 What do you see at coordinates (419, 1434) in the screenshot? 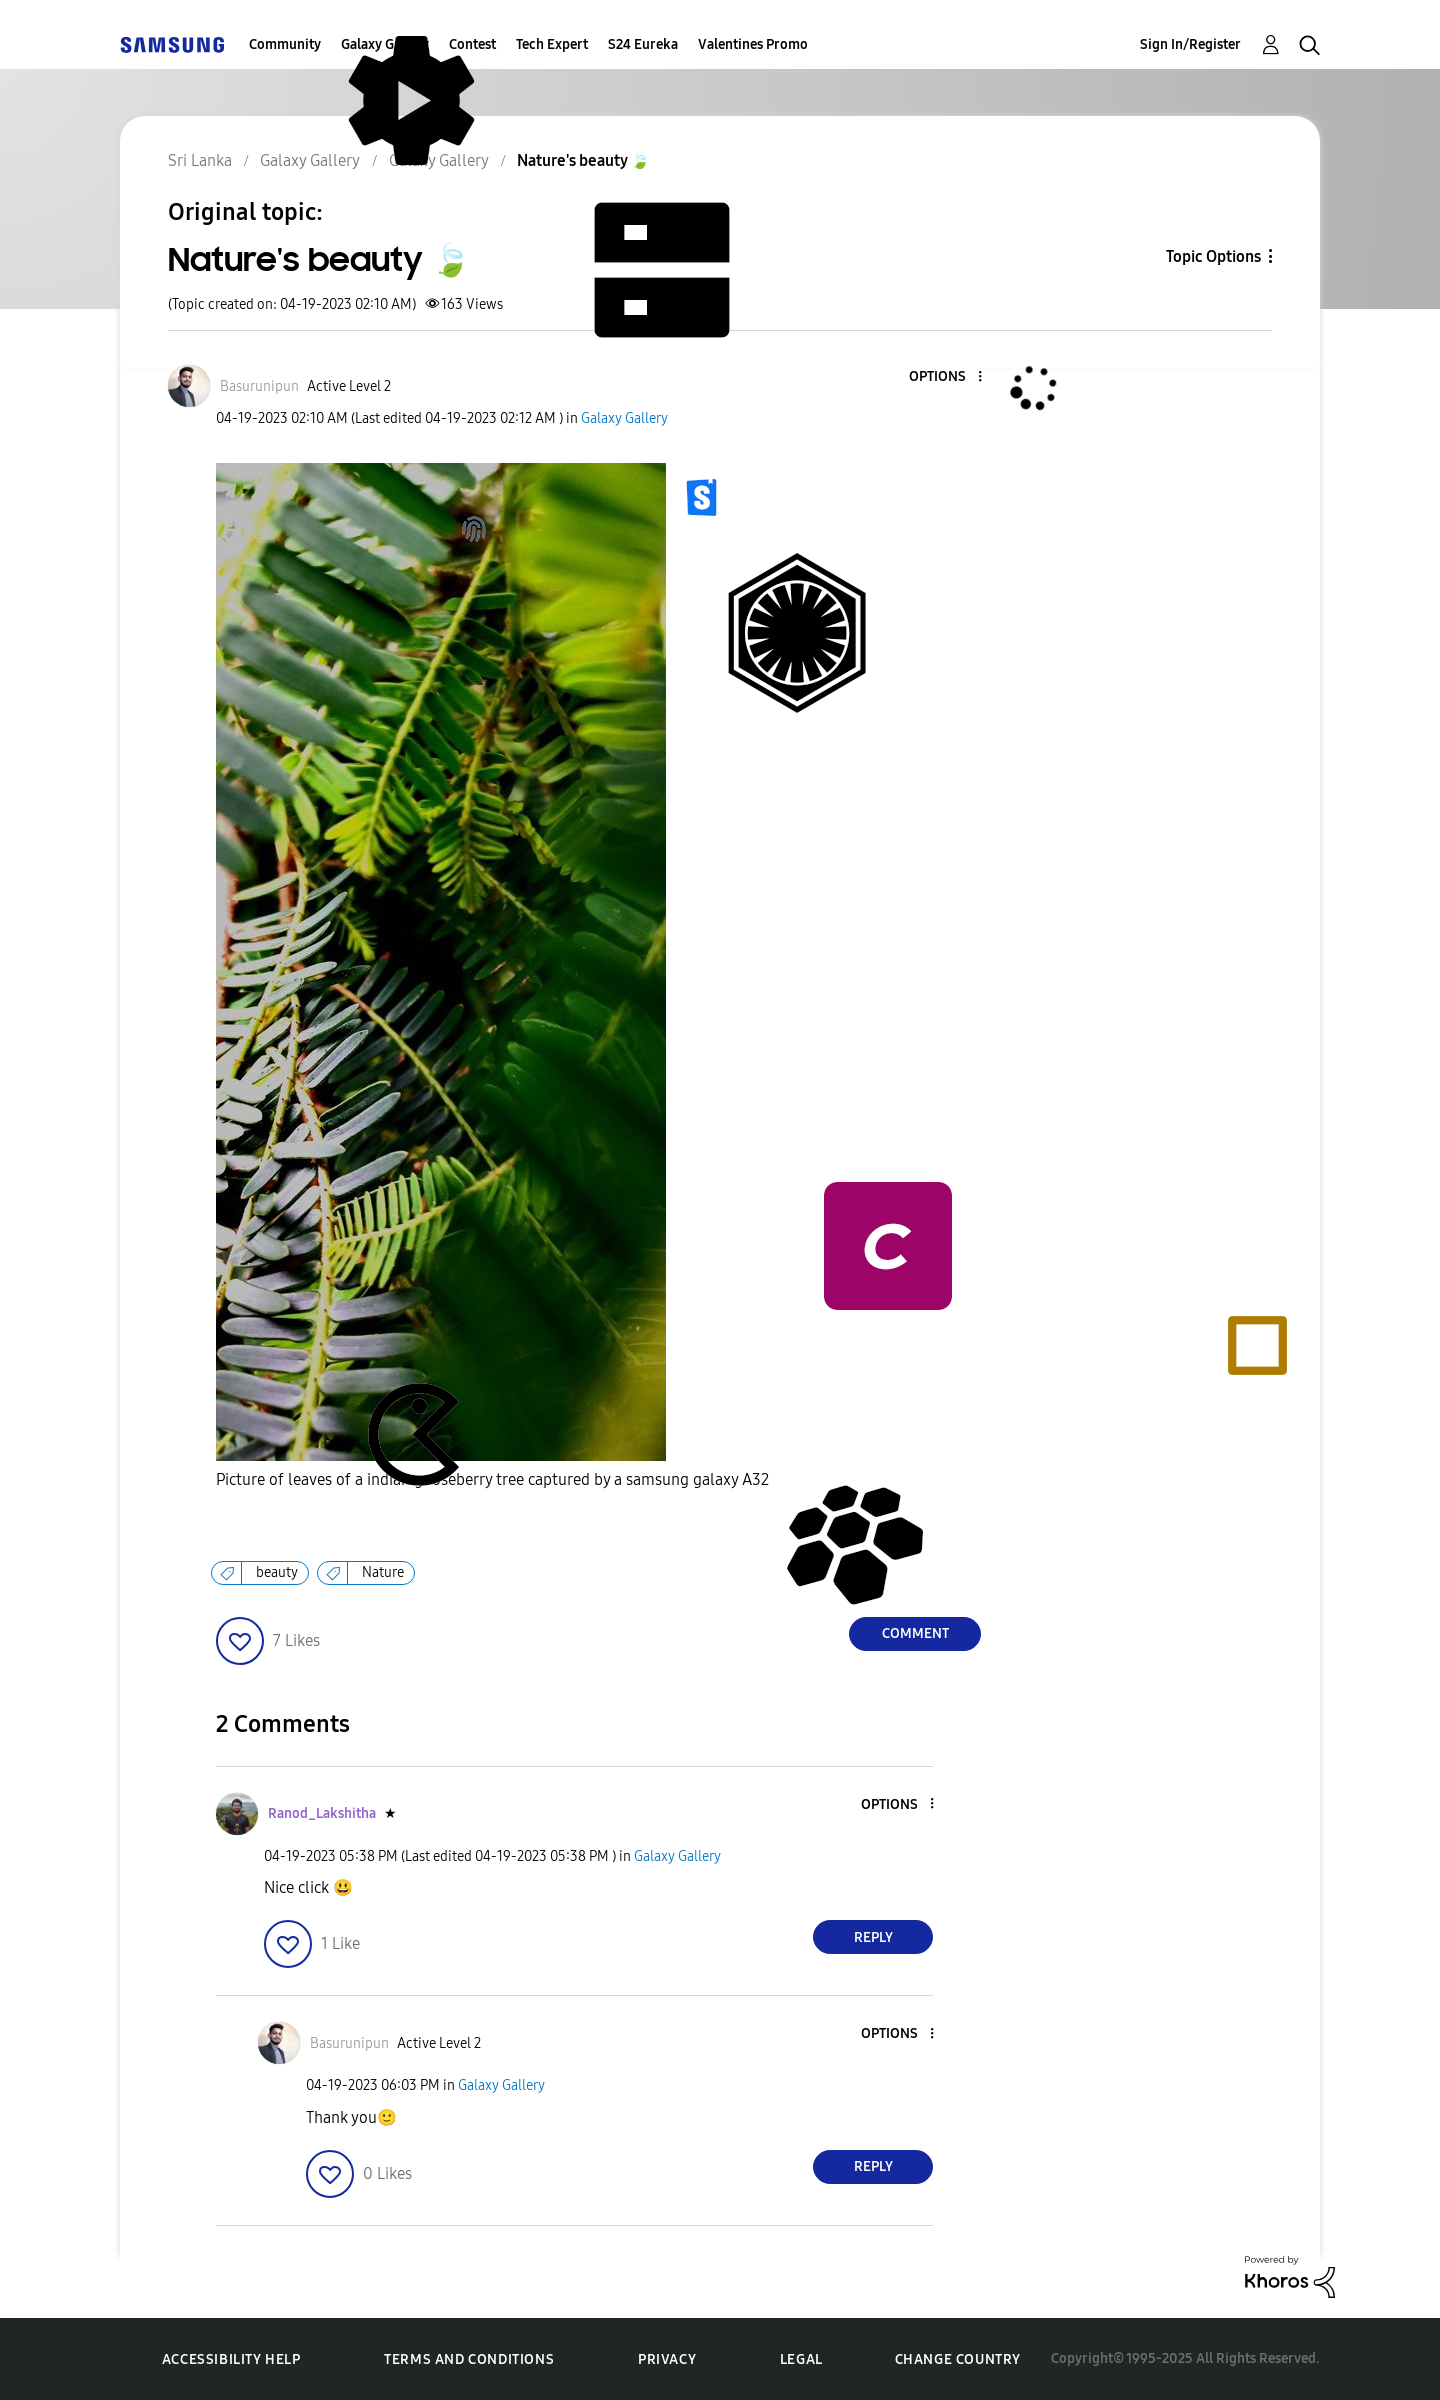
I see `open games or gaming section` at bounding box center [419, 1434].